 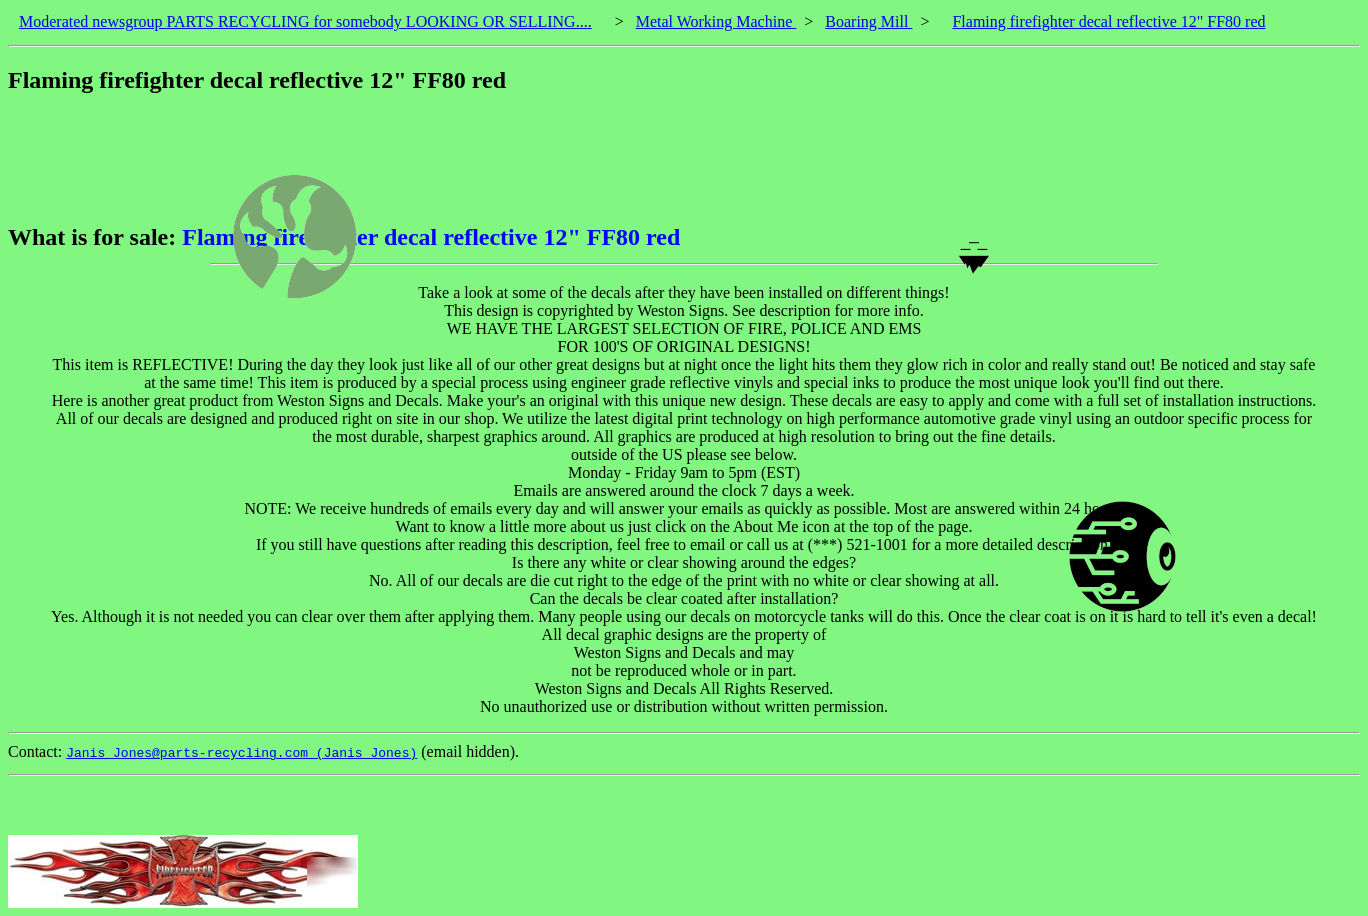 What do you see at coordinates (1122, 556) in the screenshot?
I see `access cybernetic or augmentation settings` at bounding box center [1122, 556].